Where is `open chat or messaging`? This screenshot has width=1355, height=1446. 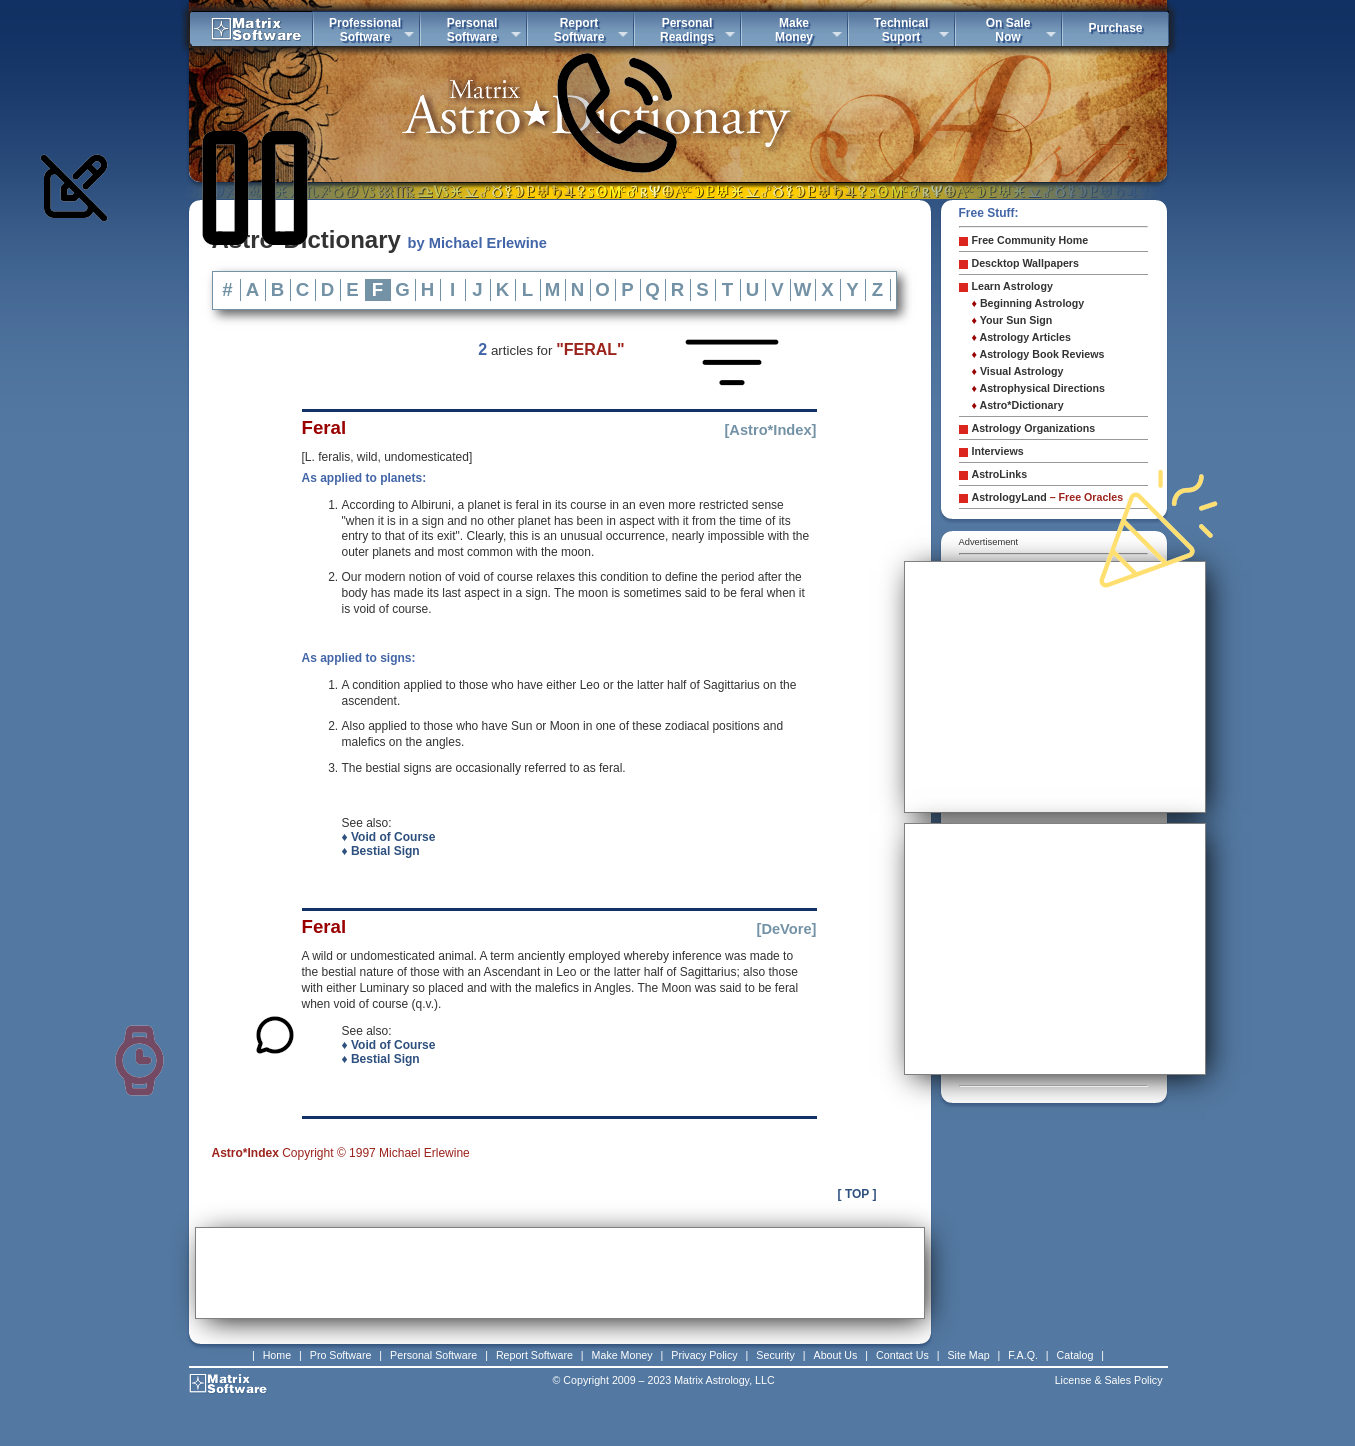
open chat or messaging is located at coordinates (275, 1035).